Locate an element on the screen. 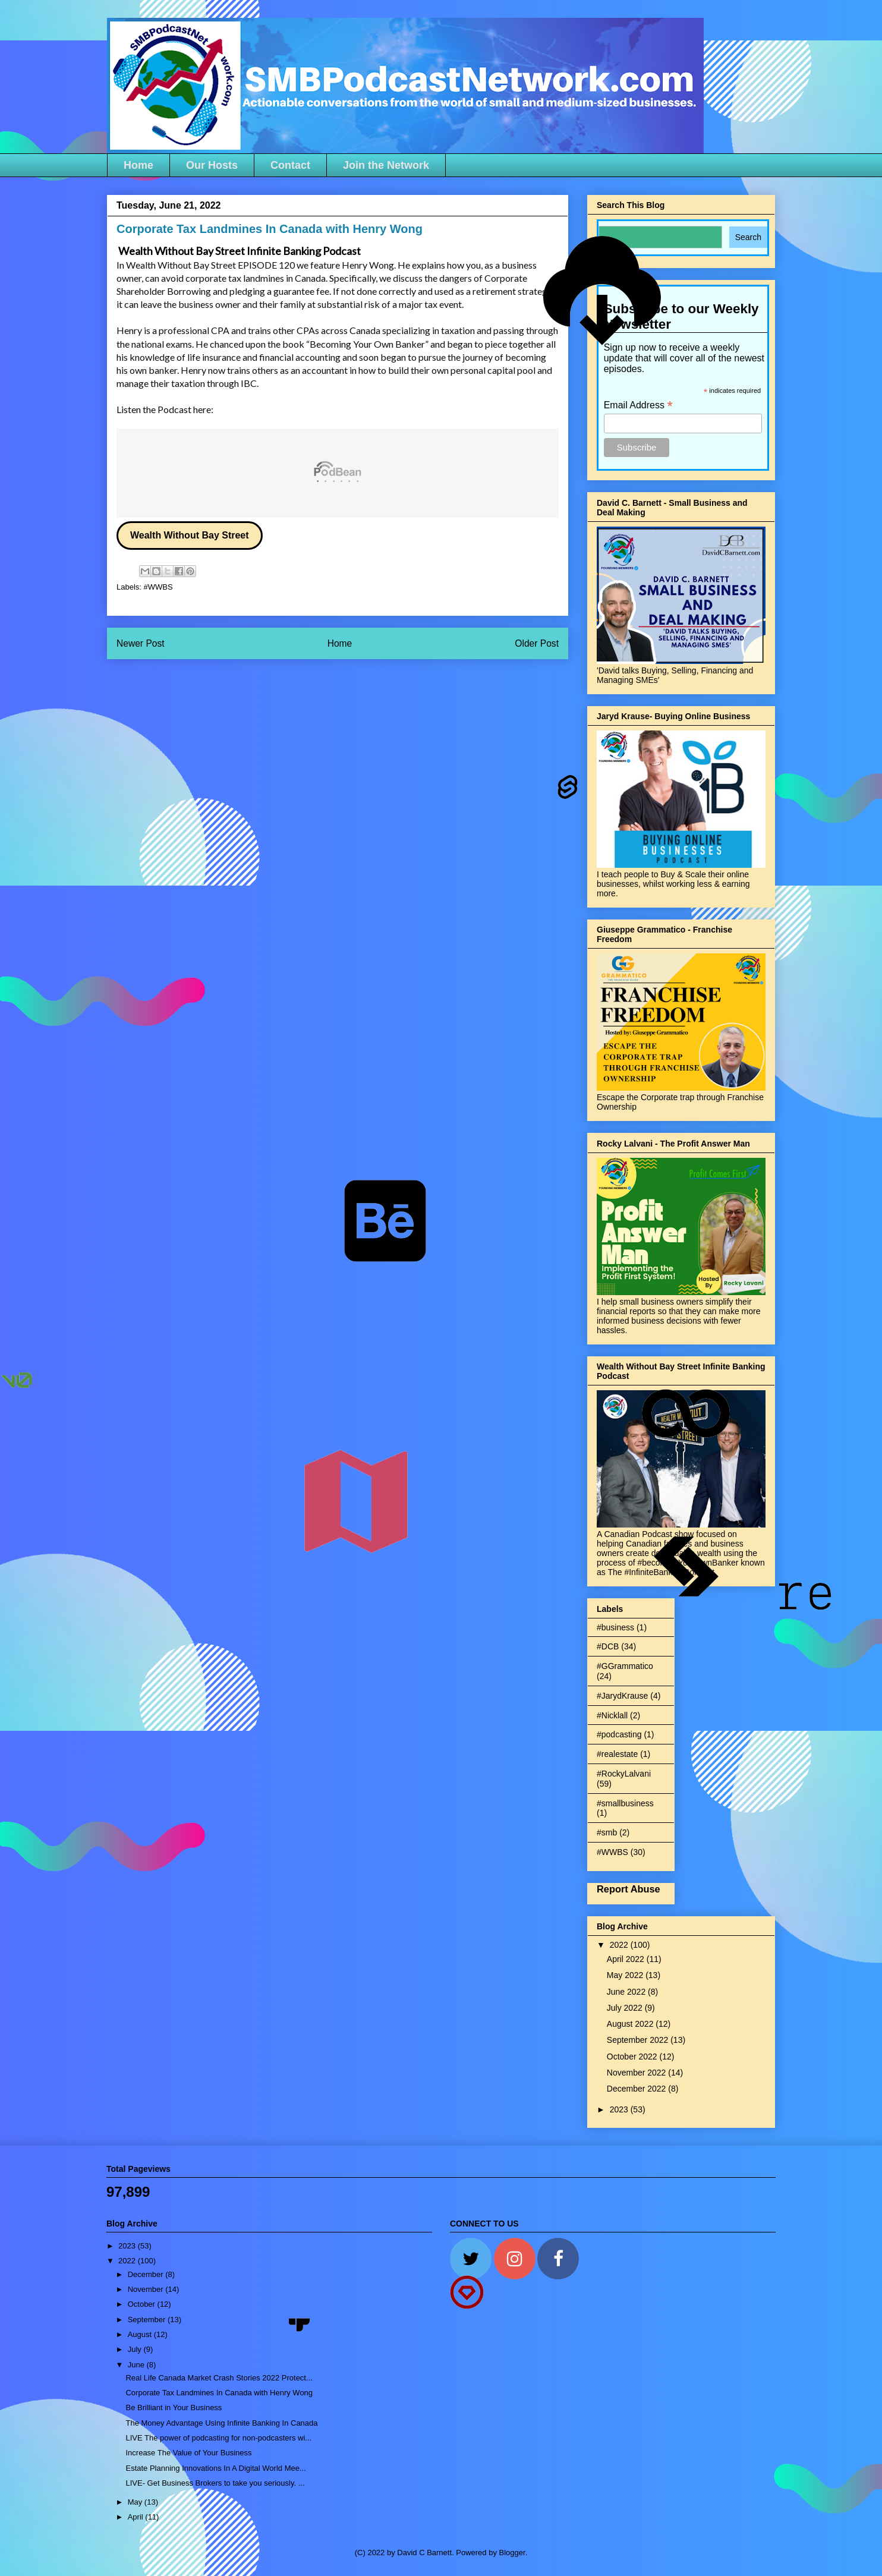 This screenshot has height=2576, width=882. remark markdown processor logo is located at coordinates (805, 1596).